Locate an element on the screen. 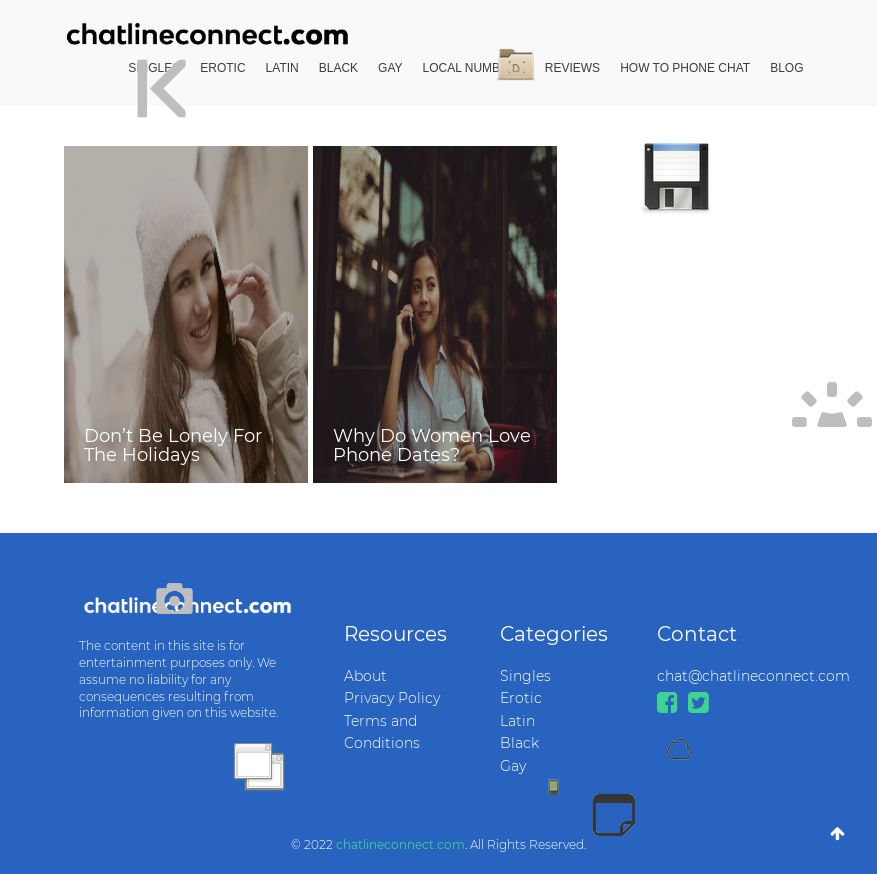 The image size is (877, 874). access window management settings is located at coordinates (259, 767).